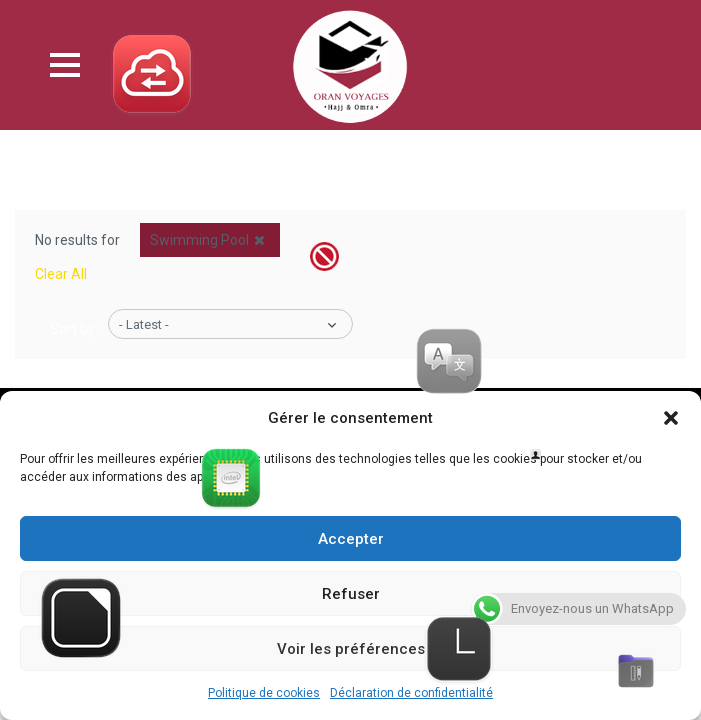  I want to click on open LibreOffice application, so click(81, 618).